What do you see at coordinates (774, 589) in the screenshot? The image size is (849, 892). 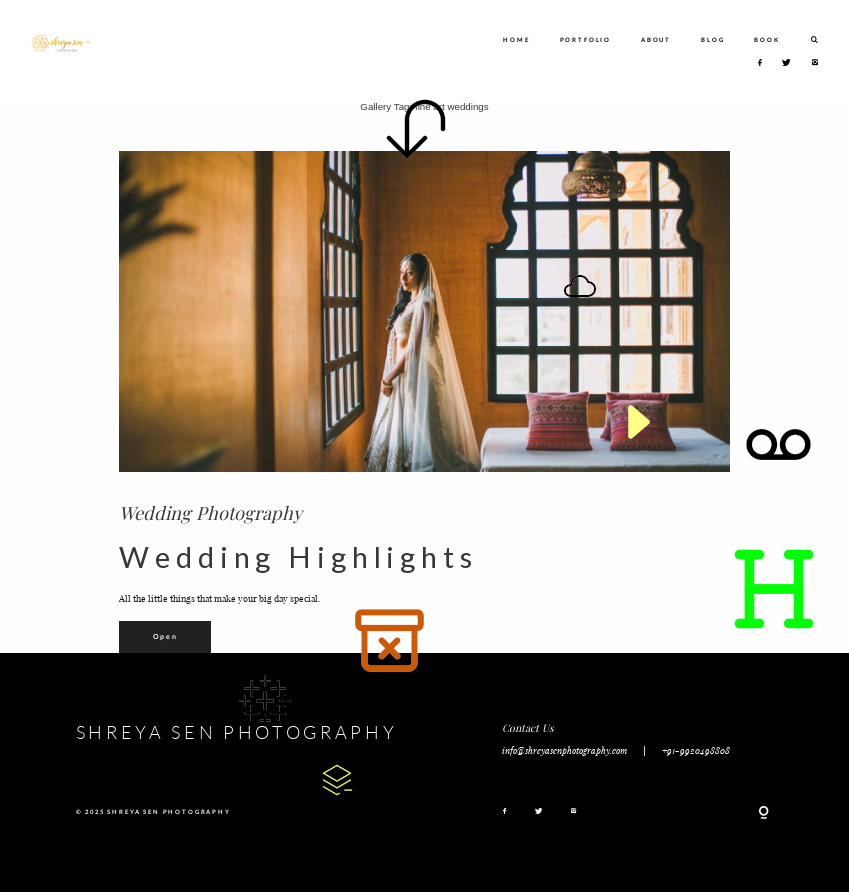 I see `apply heading format to selected text` at bounding box center [774, 589].